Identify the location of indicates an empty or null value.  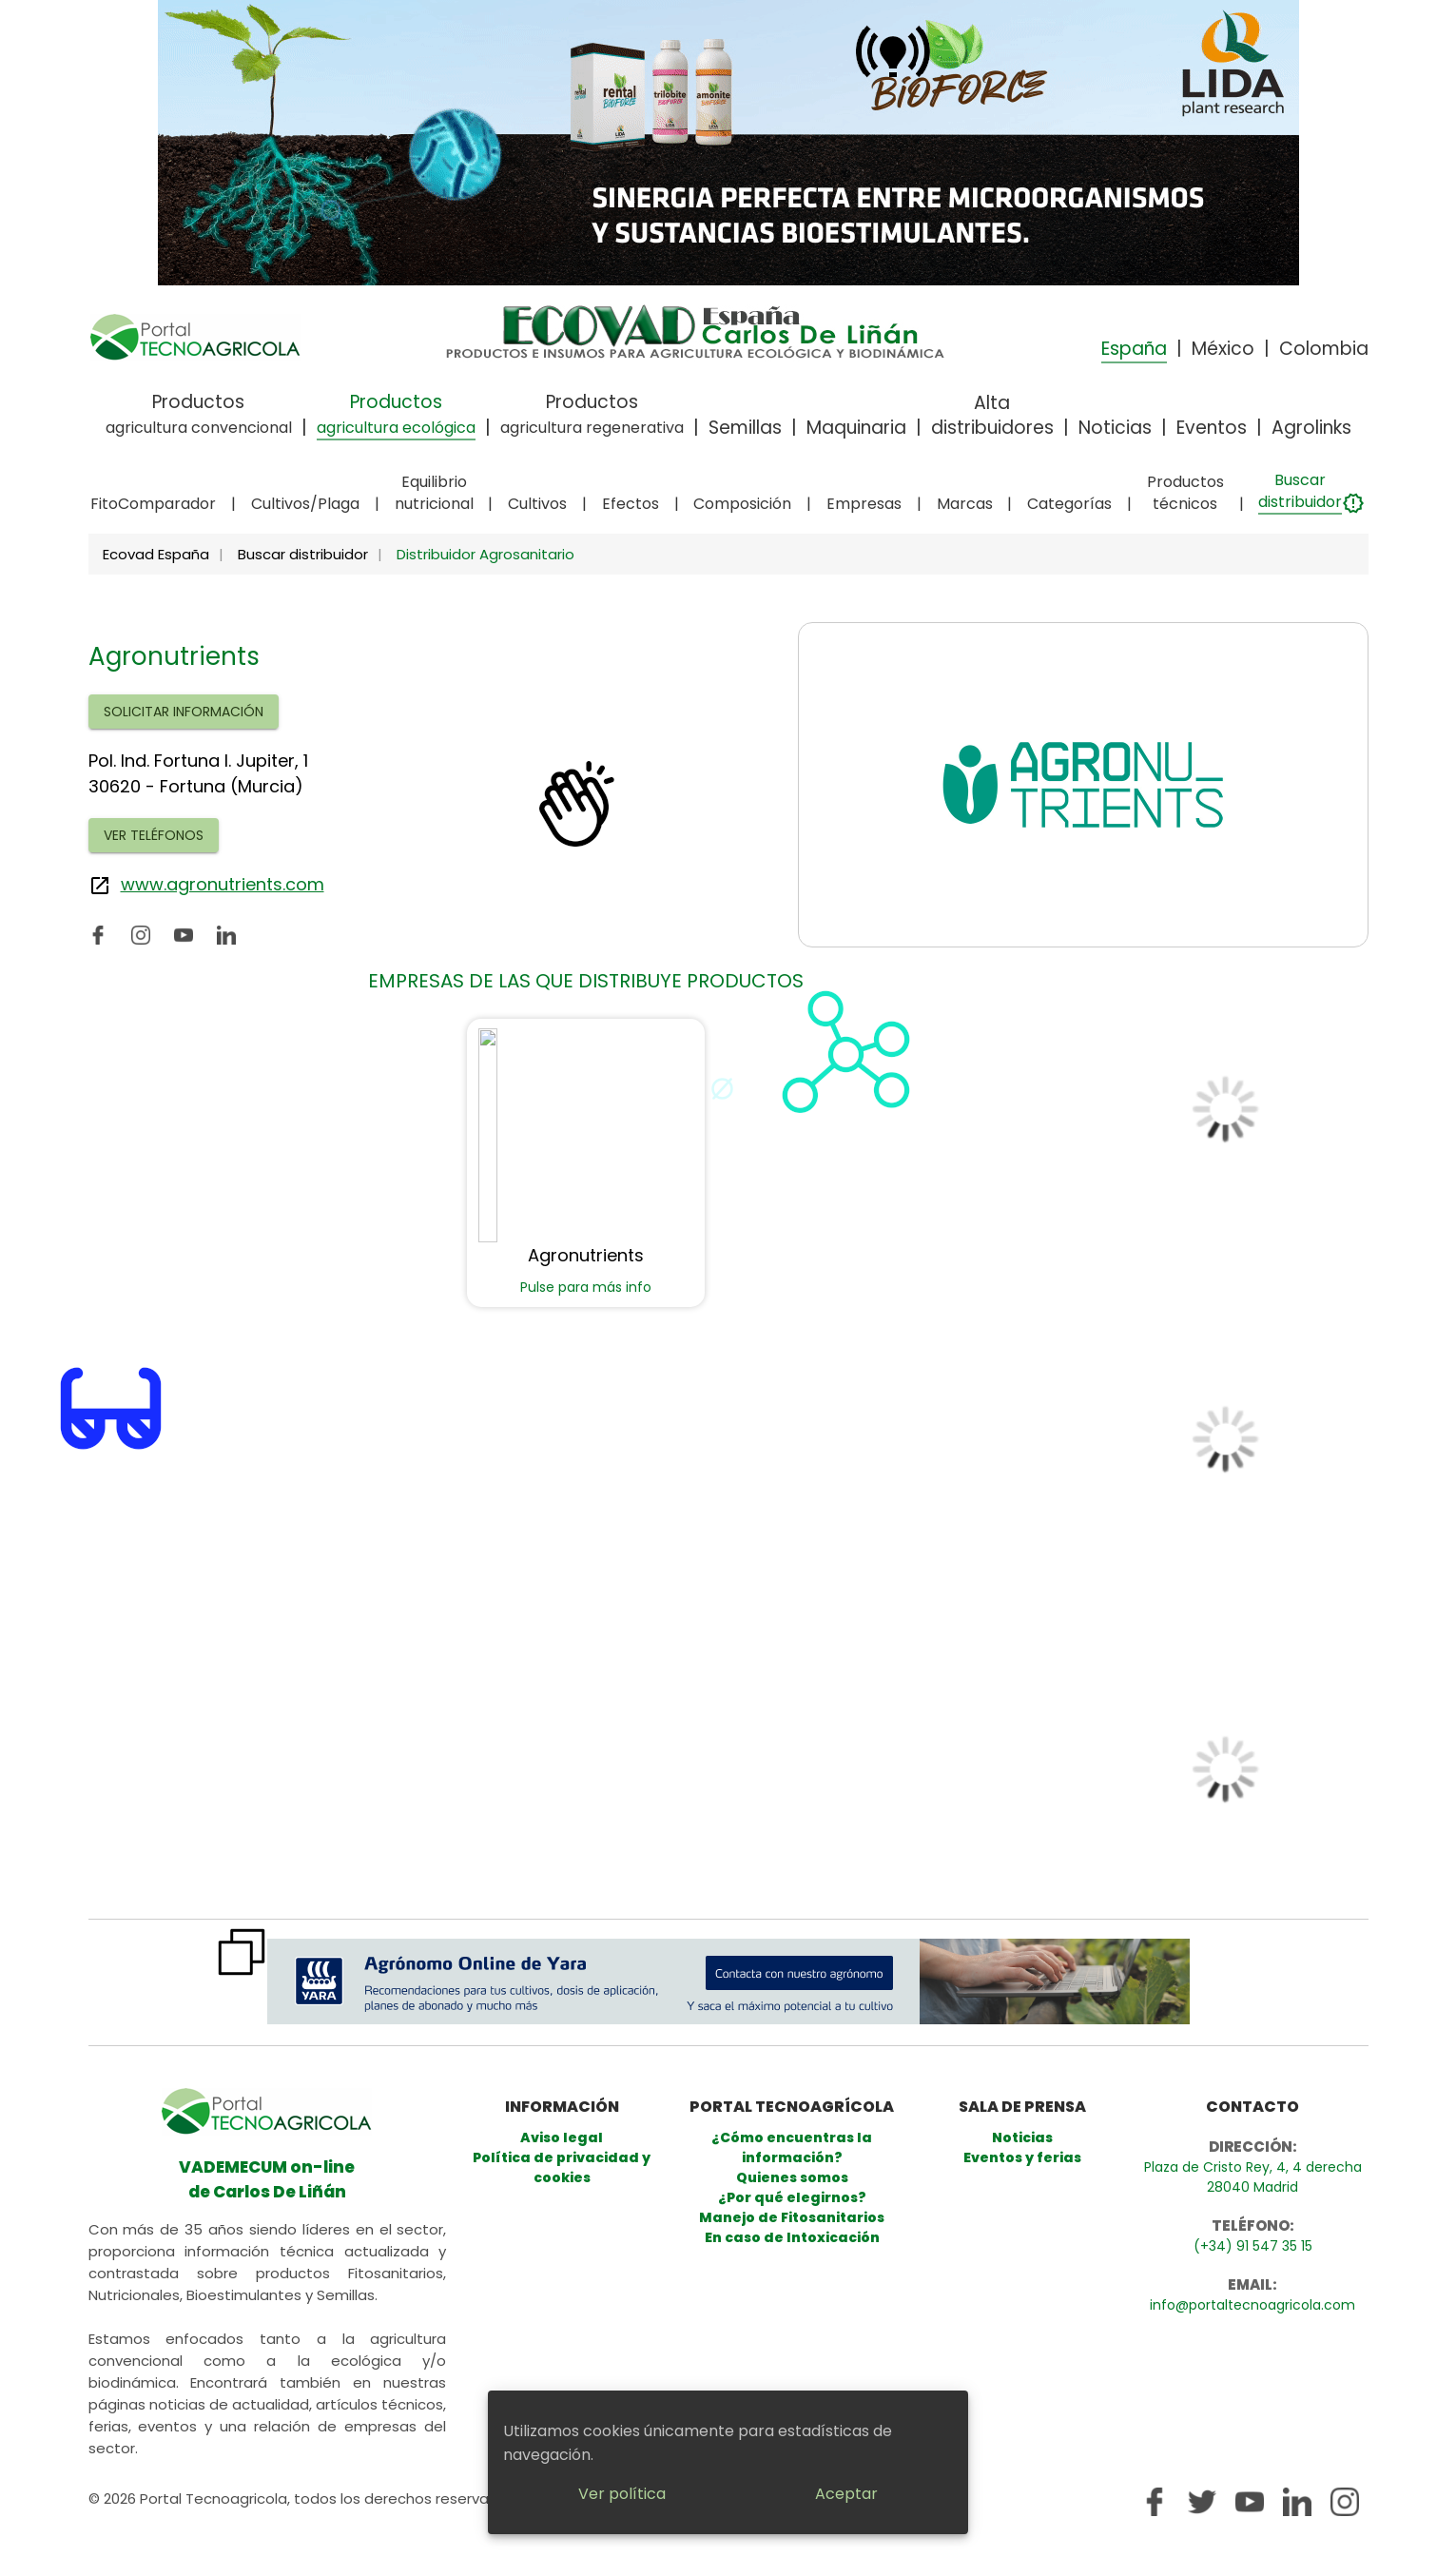
(722, 1088).